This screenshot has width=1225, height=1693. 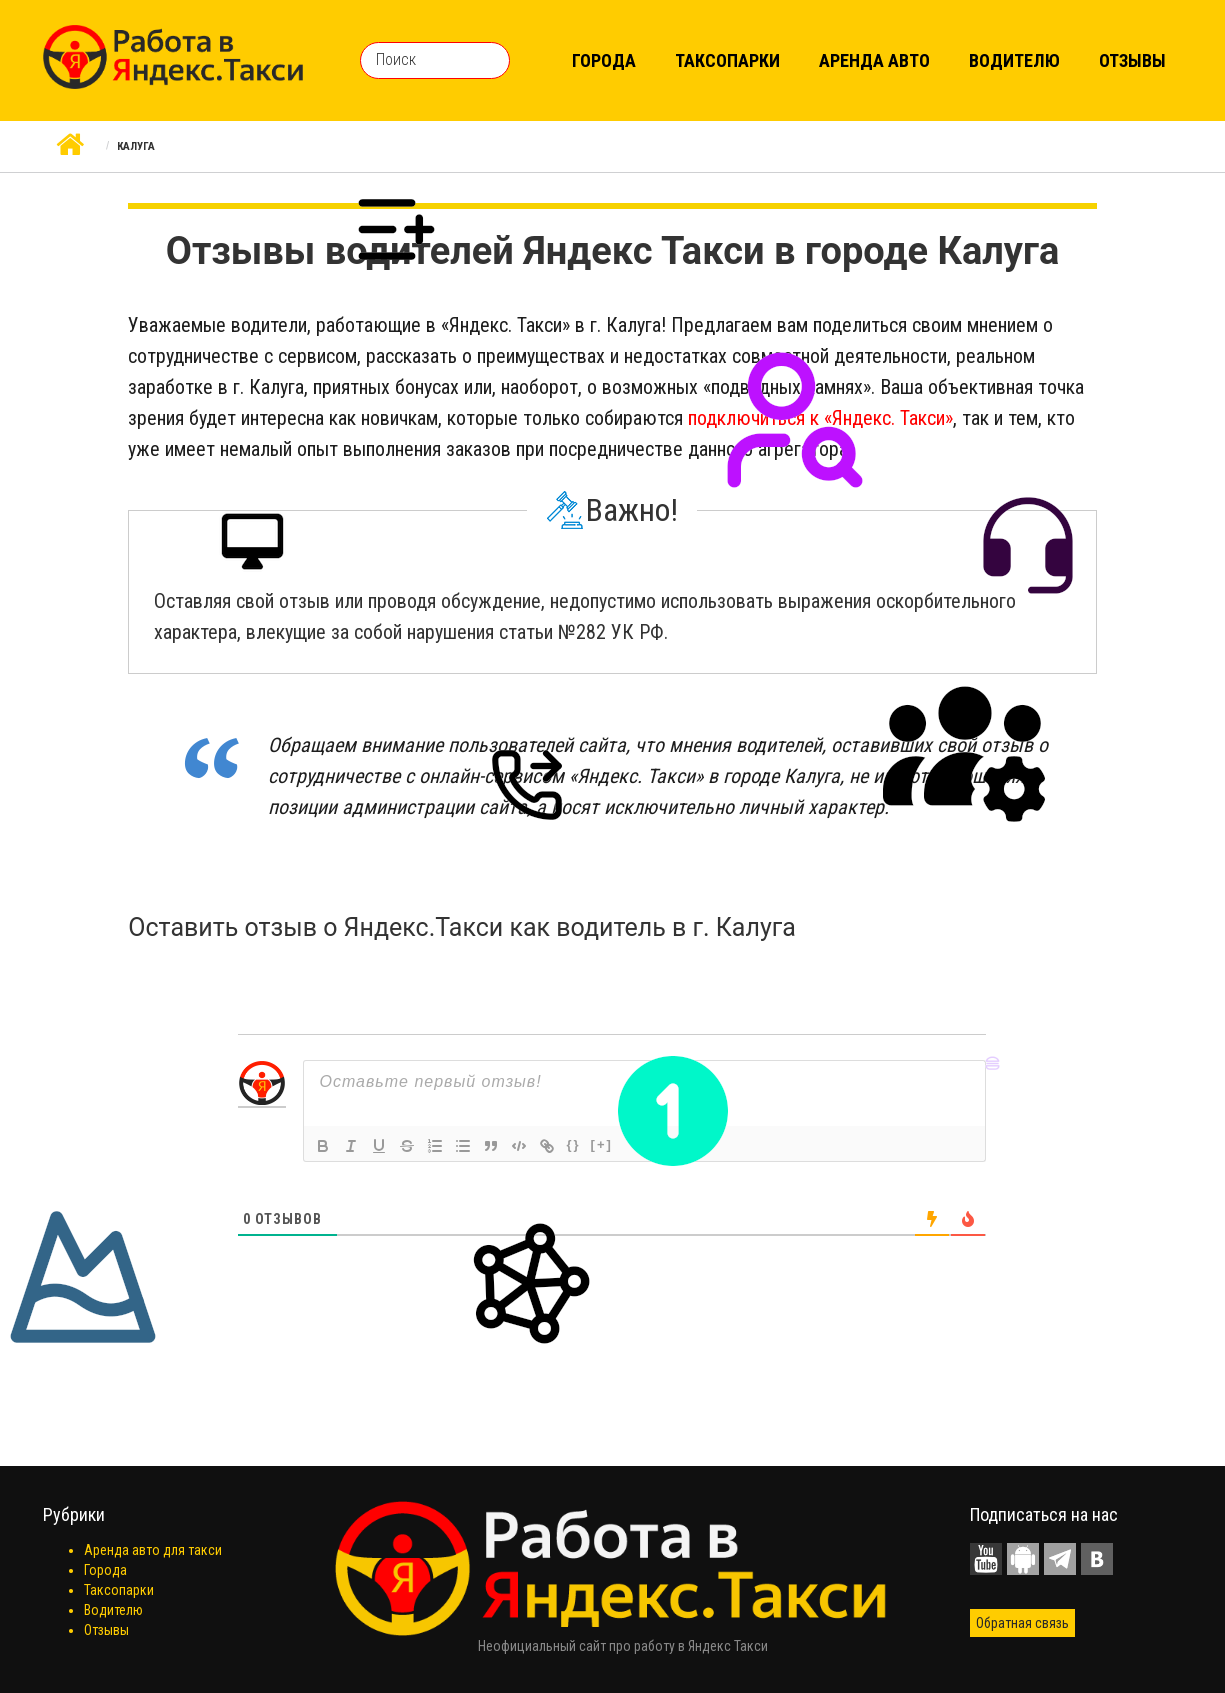 What do you see at coordinates (992, 1063) in the screenshot?
I see `open navigation menu` at bounding box center [992, 1063].